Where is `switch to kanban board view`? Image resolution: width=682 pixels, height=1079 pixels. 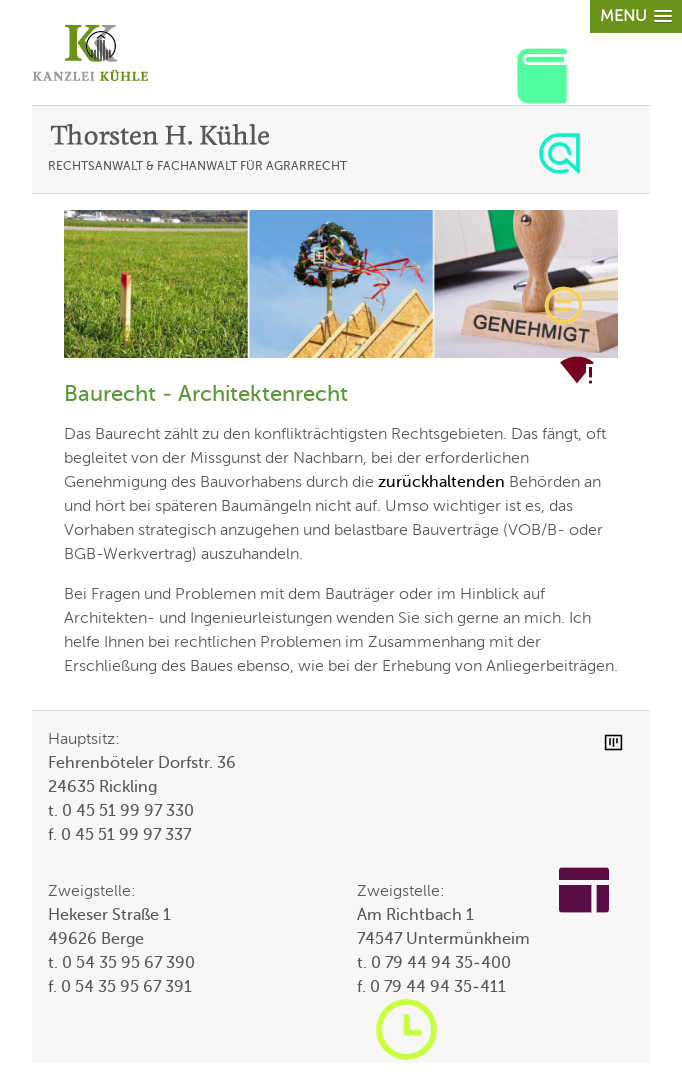
switch to kanban board view is located at coordinates (613, 742).